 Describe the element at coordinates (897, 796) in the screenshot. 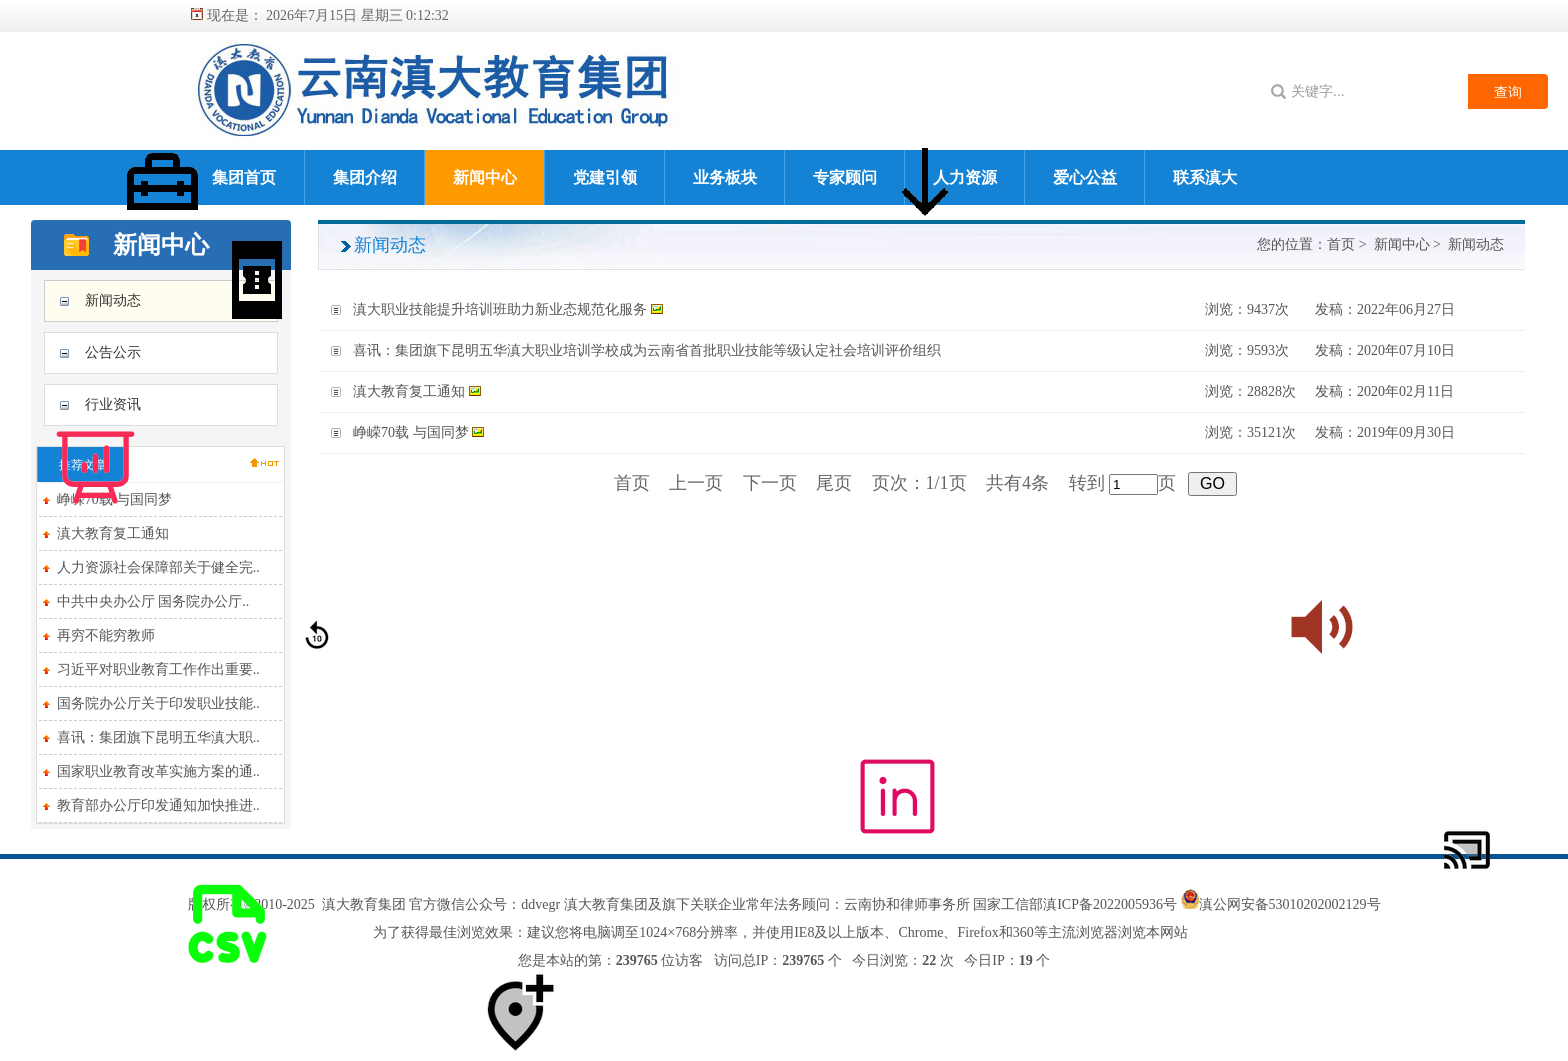

I see `open LinkedIn profile or app` at that location.